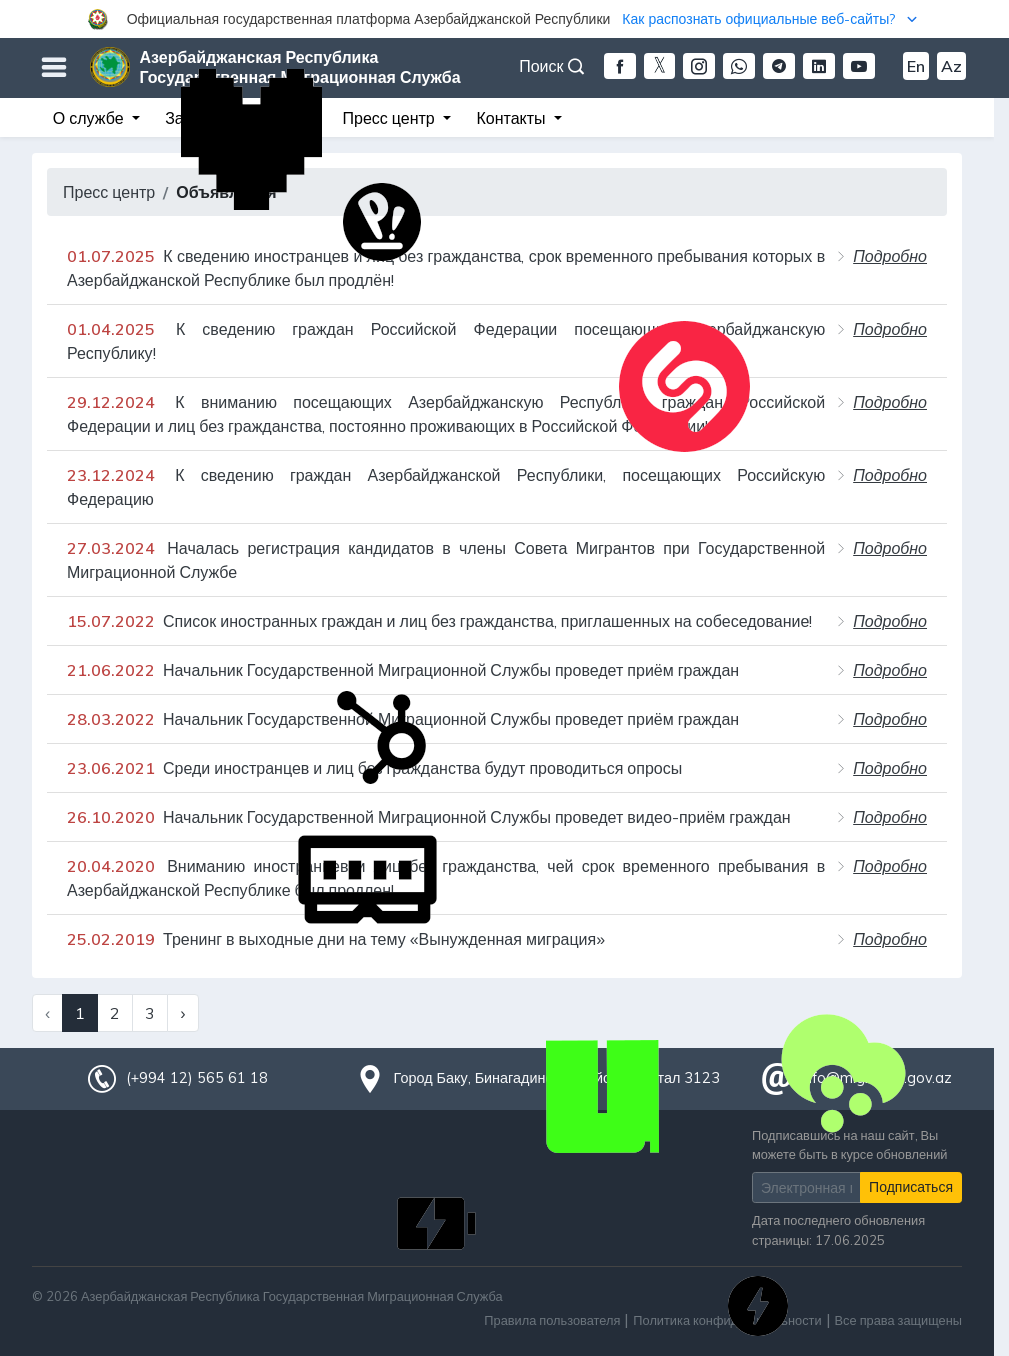 This screenshot has height=1356, width=1009. What do you see at coordinates (381, 737) in the screenshot?
I see `open HubSpot CRM platform` at bounding box center [381, 737].